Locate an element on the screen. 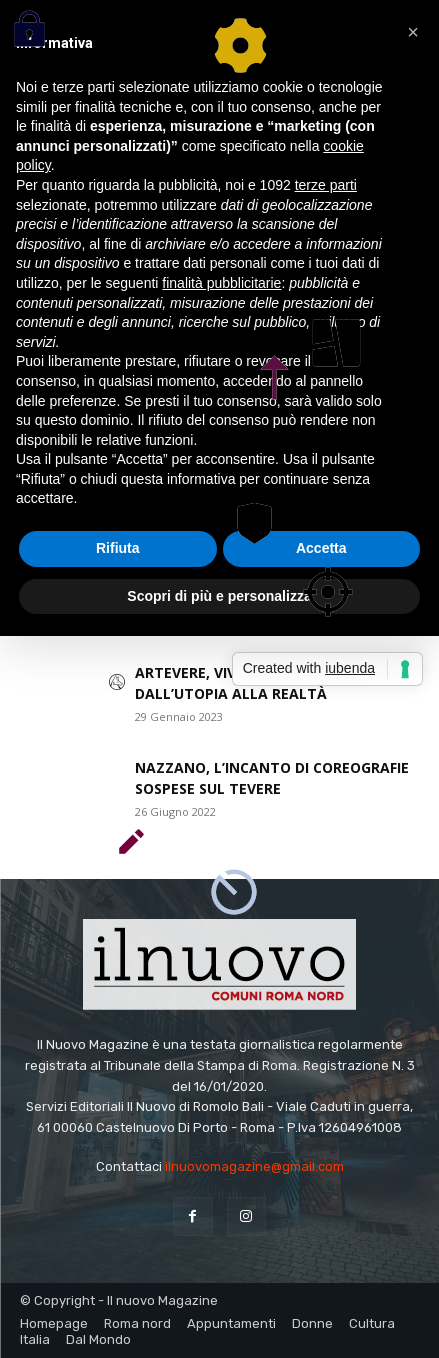  edit content or text is located at coordinates (131, 841).